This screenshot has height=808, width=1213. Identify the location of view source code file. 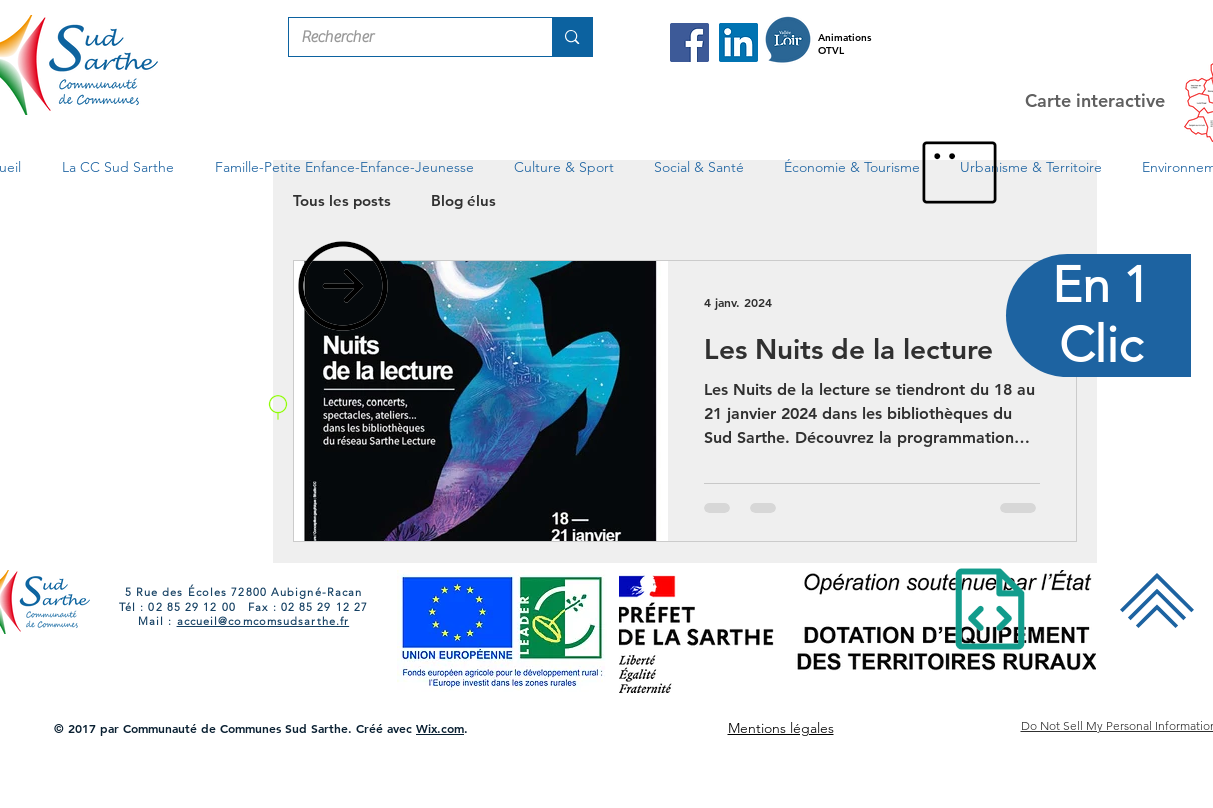
(990, 609).